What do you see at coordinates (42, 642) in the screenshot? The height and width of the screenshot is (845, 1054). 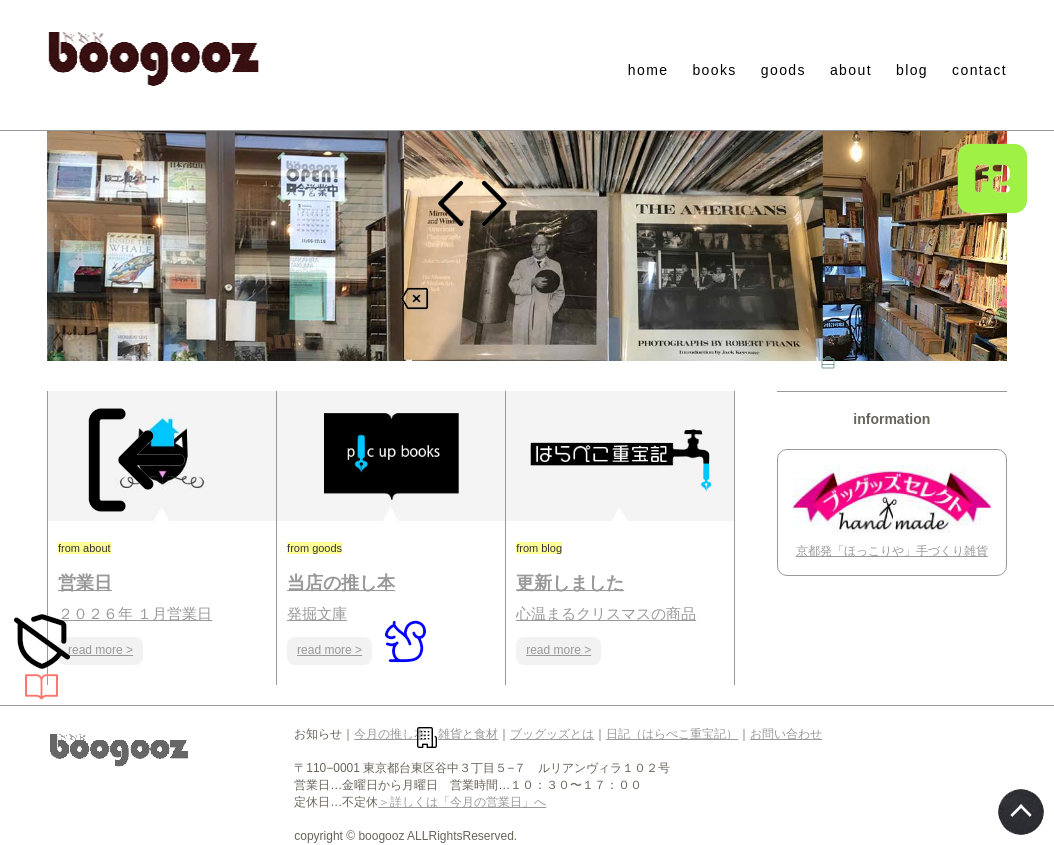 I see `security or protection is disabled` at bounding box center [42, 642].